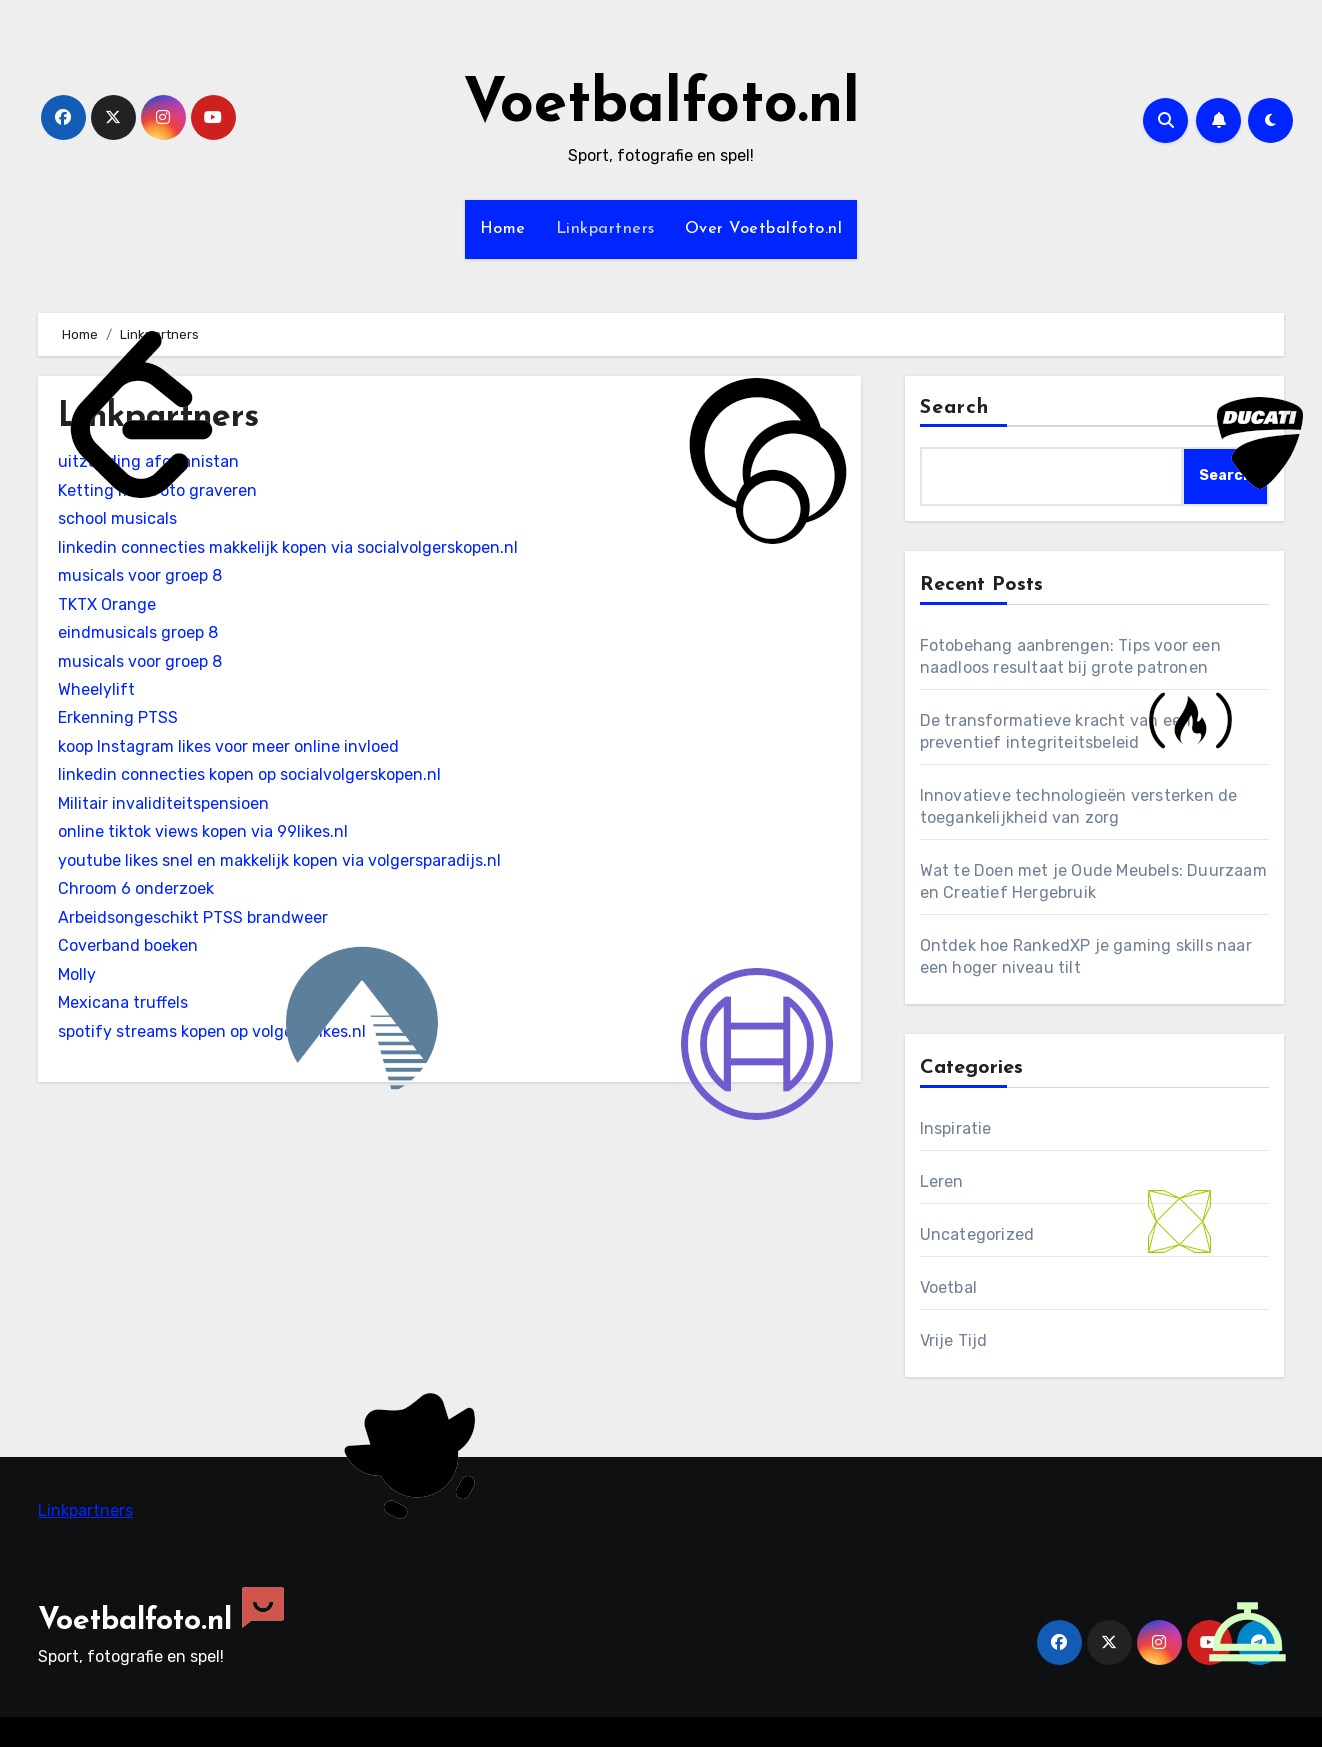  What do you see at coordinates (1247, 1633) in the screenshot?
I see `request customer service or support` at bounding box center [1247, 1633].